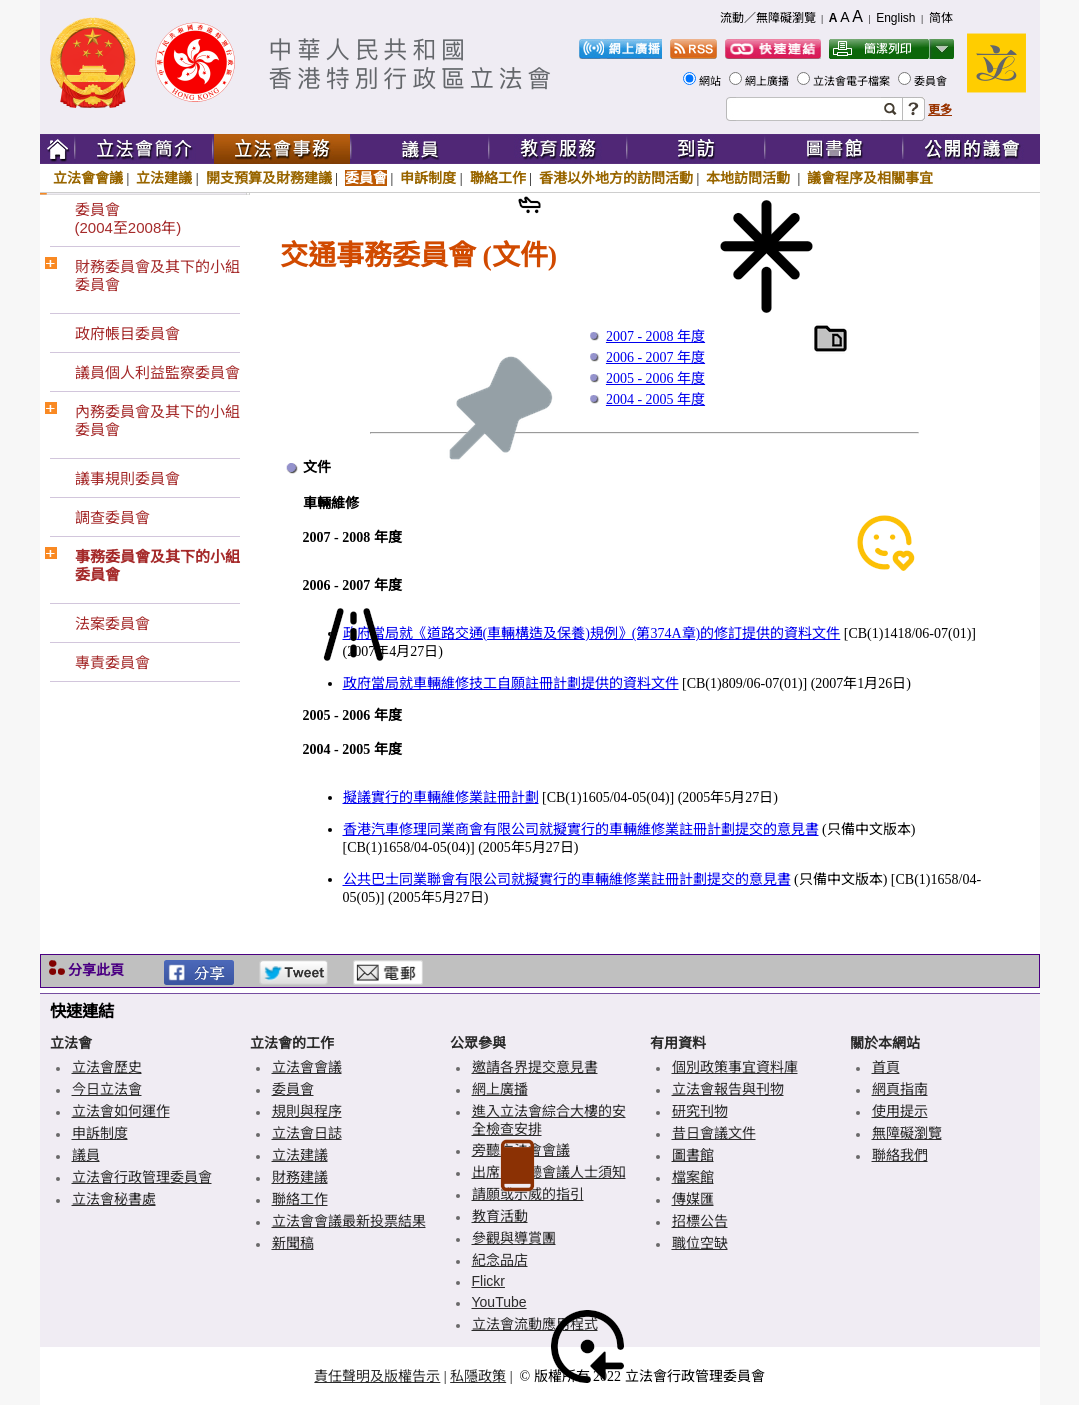 The width and height of the screenshot is (1079, 1405). I want to click on indicates flight is taxiing or on the ground, so click(529, 204).